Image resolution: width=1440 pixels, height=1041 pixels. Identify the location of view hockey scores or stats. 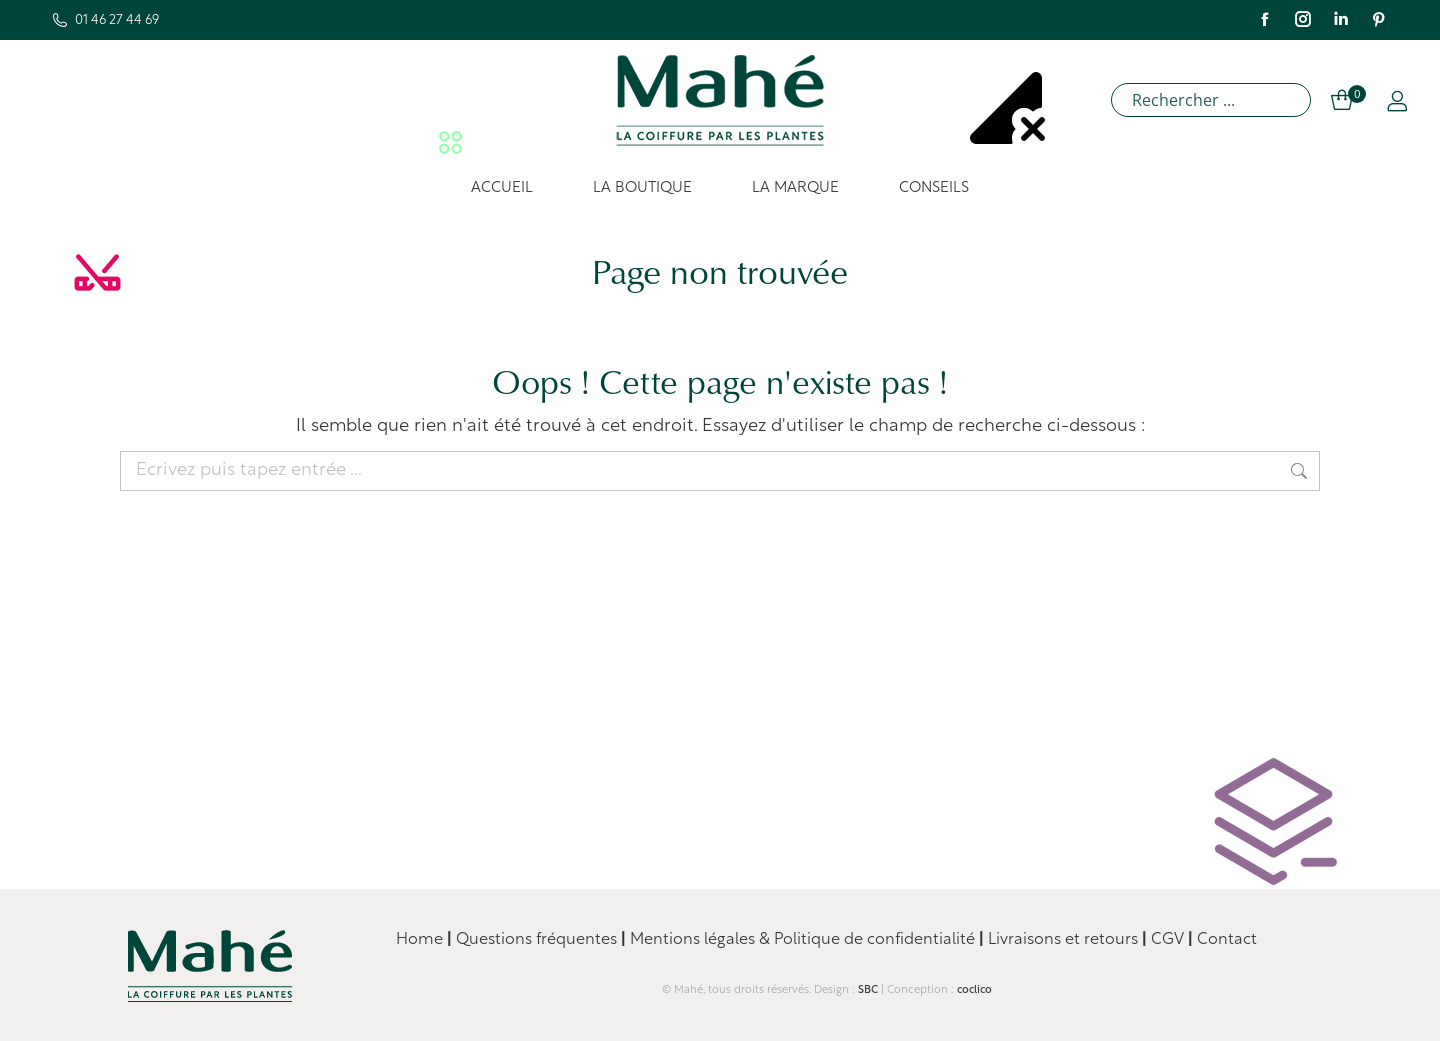
(97, 272).